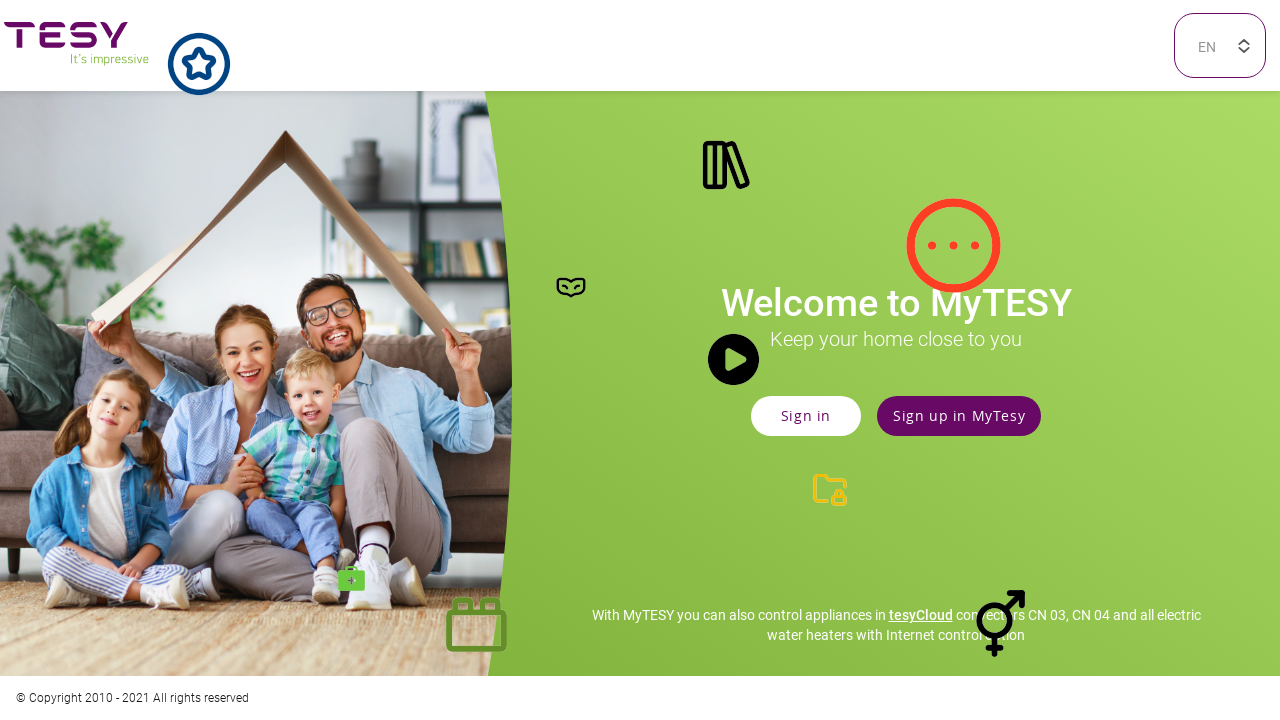 The height and width of the screenshot is (720, 1280). I want to click on add to favorites, so click(199, 64).